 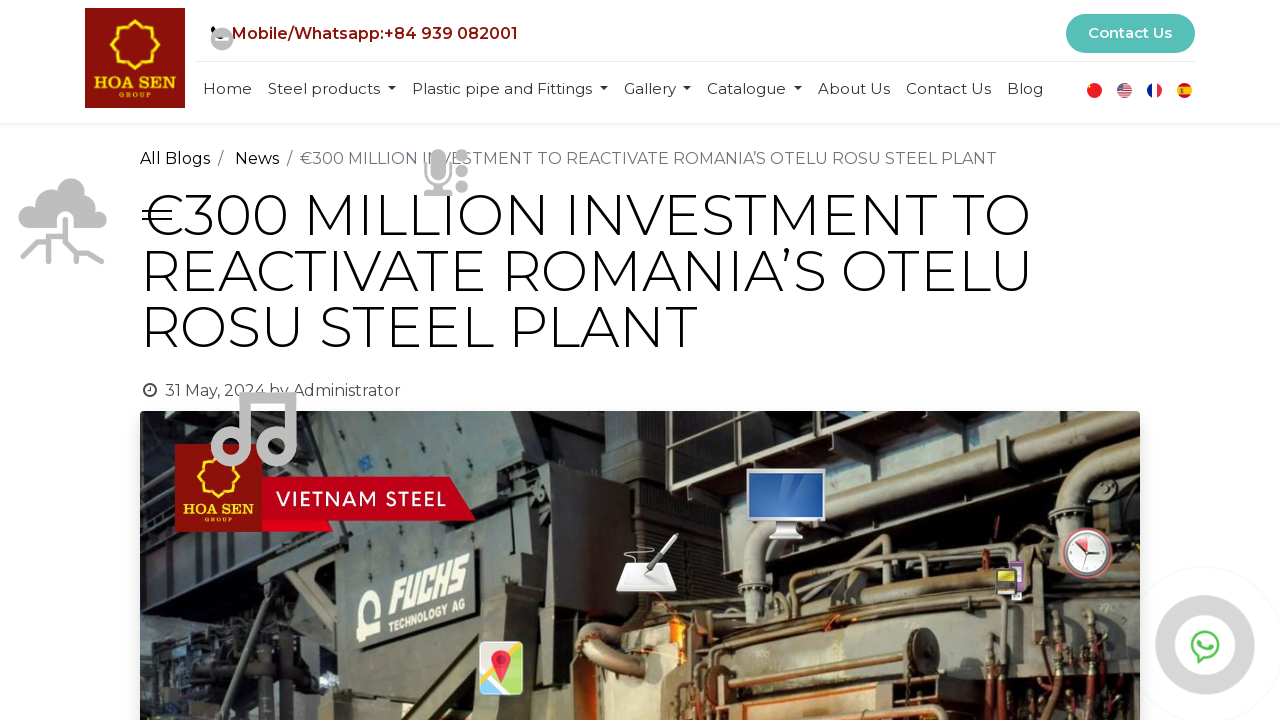 I want to click on indicates an upcoming appointment or event, so click(x=1088, y=553).